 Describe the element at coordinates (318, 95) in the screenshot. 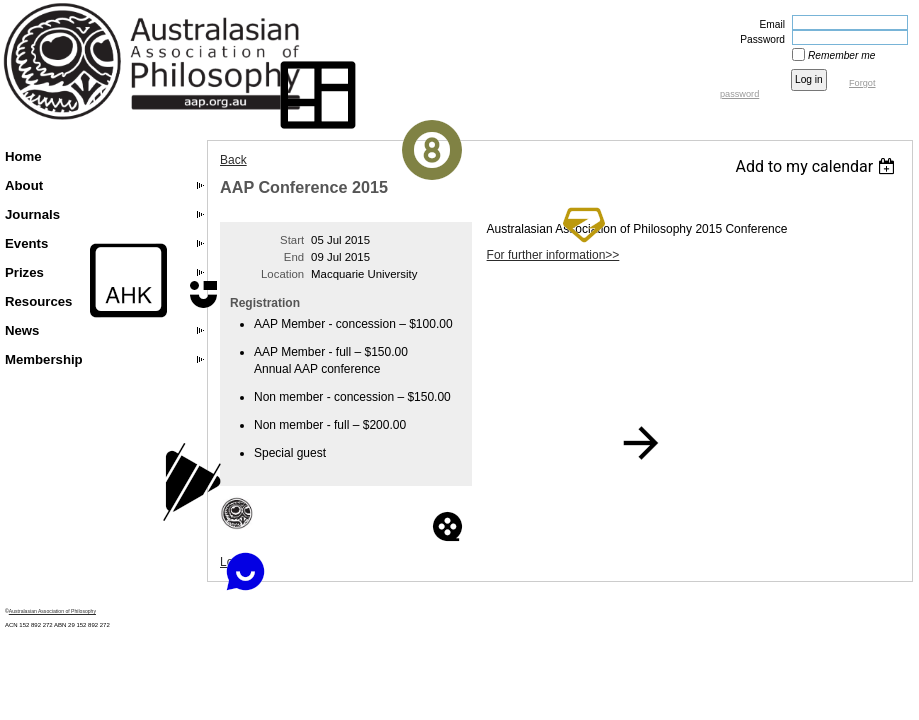

I see `switch to masonry grid layout` at that location.